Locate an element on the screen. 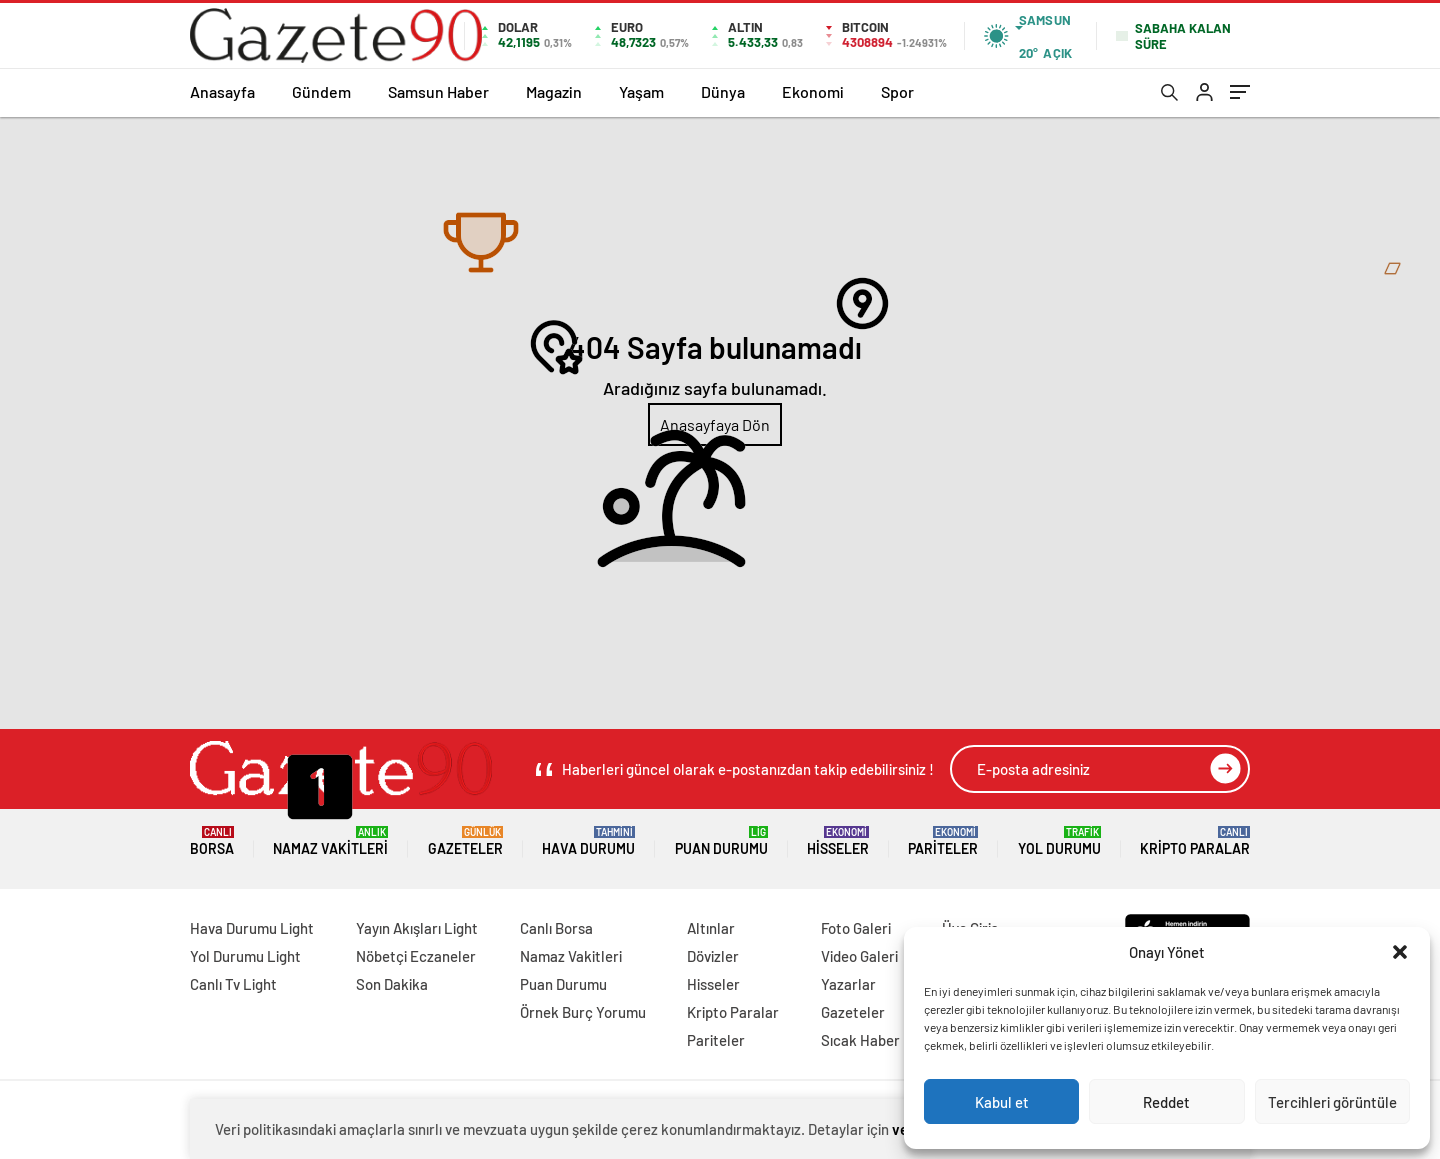  select parallelogram shape tool is located at coordinates (1392, 268).